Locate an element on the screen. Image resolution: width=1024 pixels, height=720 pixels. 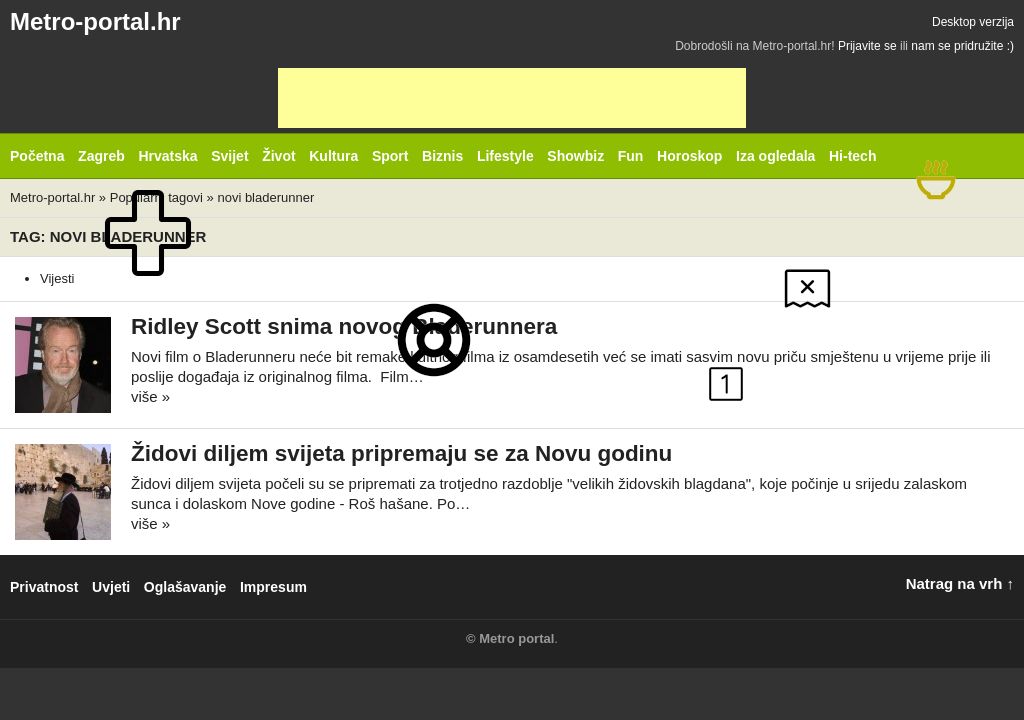
view food or dining options is located at coordinates (936, 180).